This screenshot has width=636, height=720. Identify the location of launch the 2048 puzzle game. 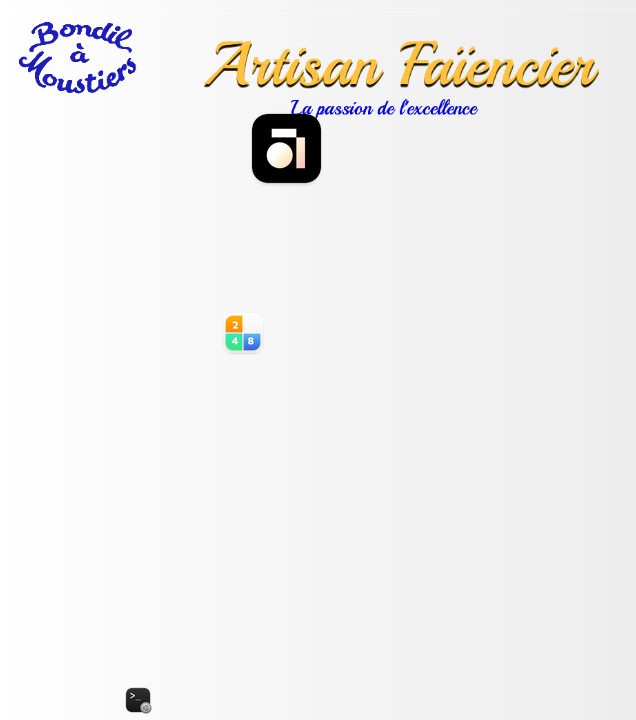
(243, 333).